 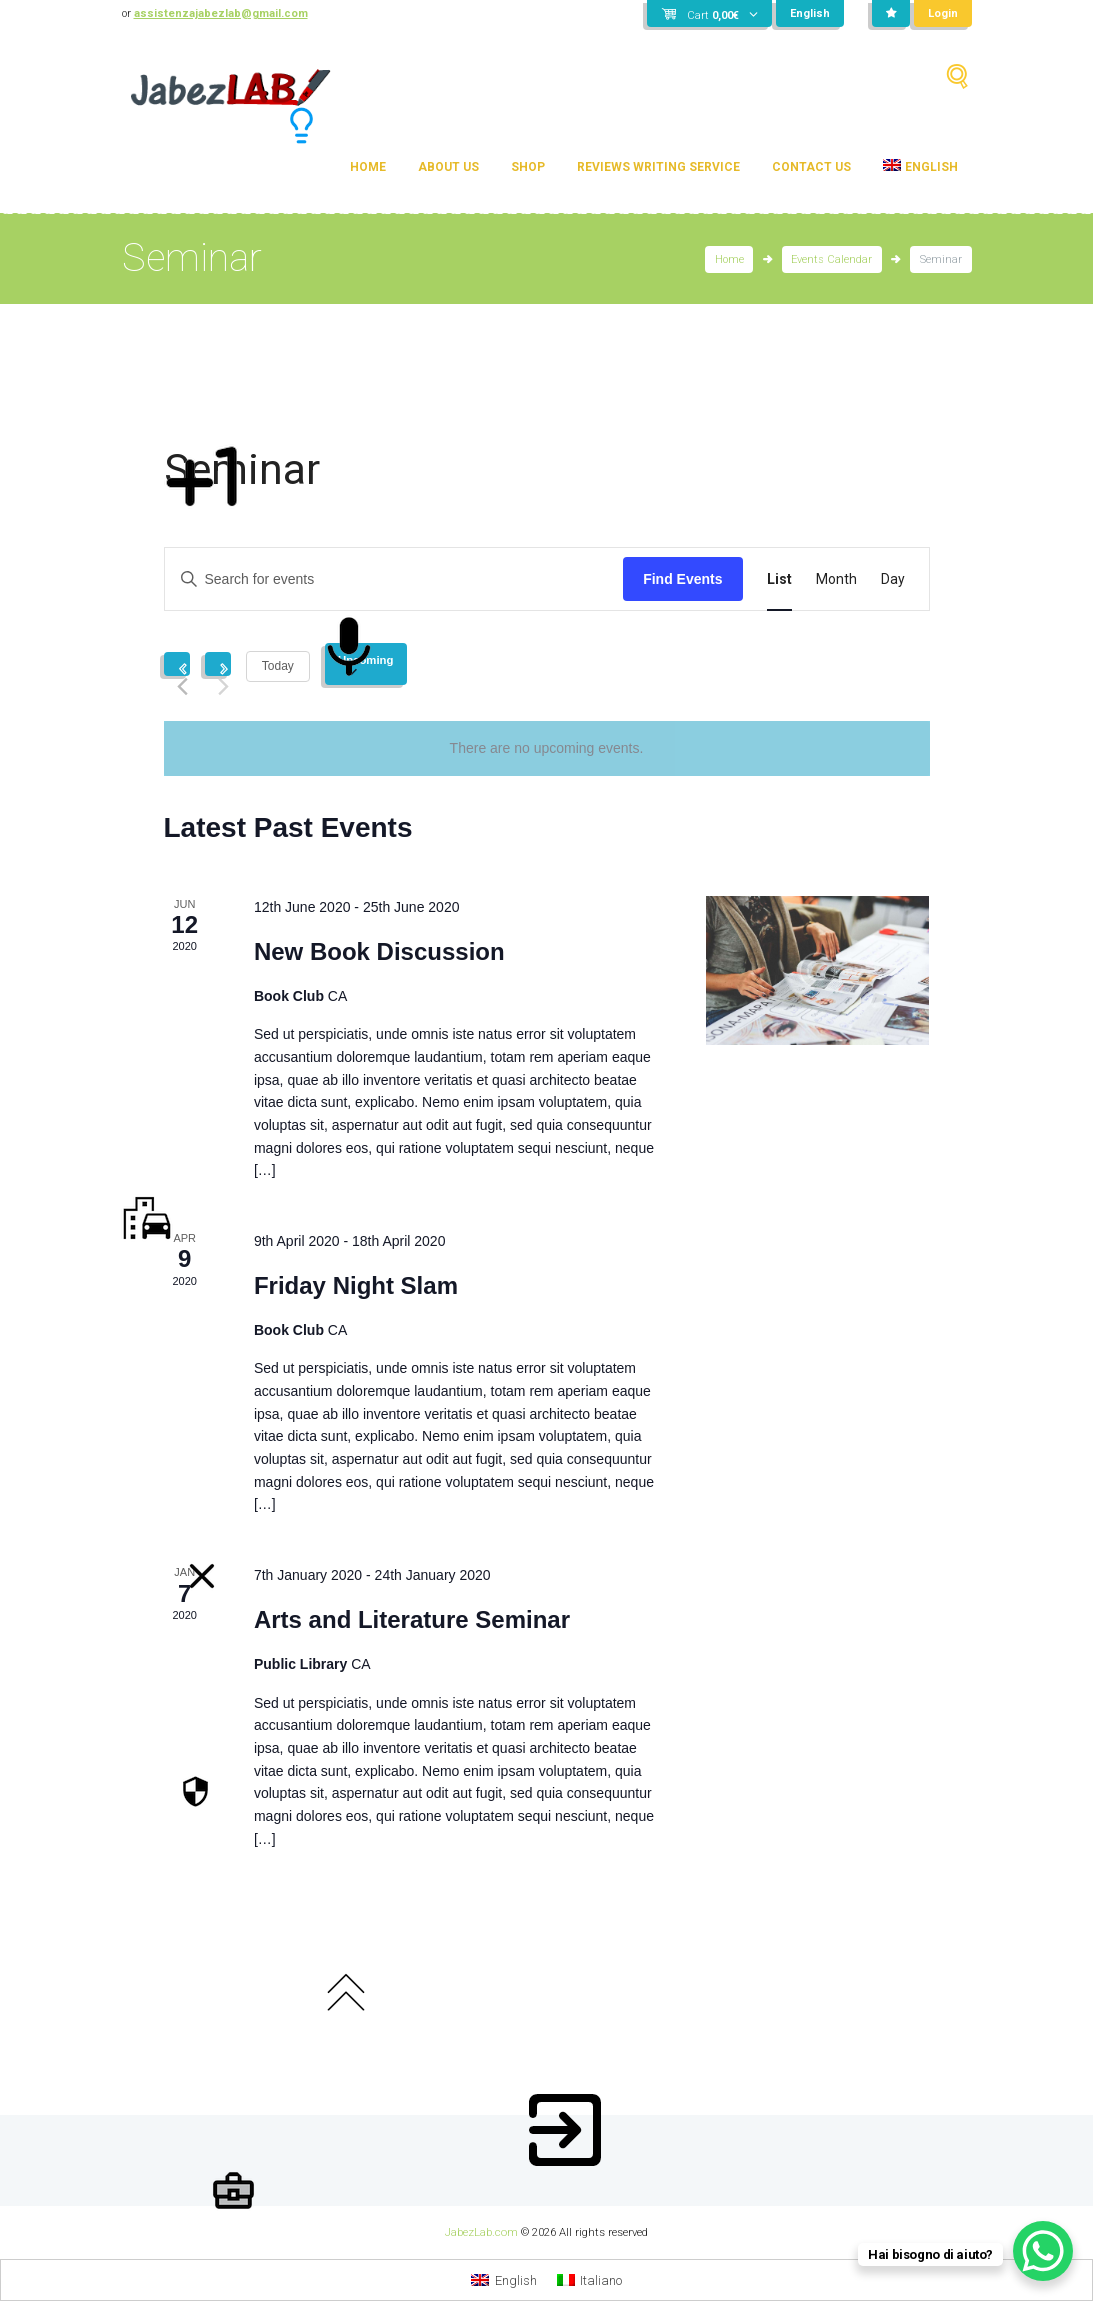 I want to click on tap to use voice input, so click(x=349, y=645).